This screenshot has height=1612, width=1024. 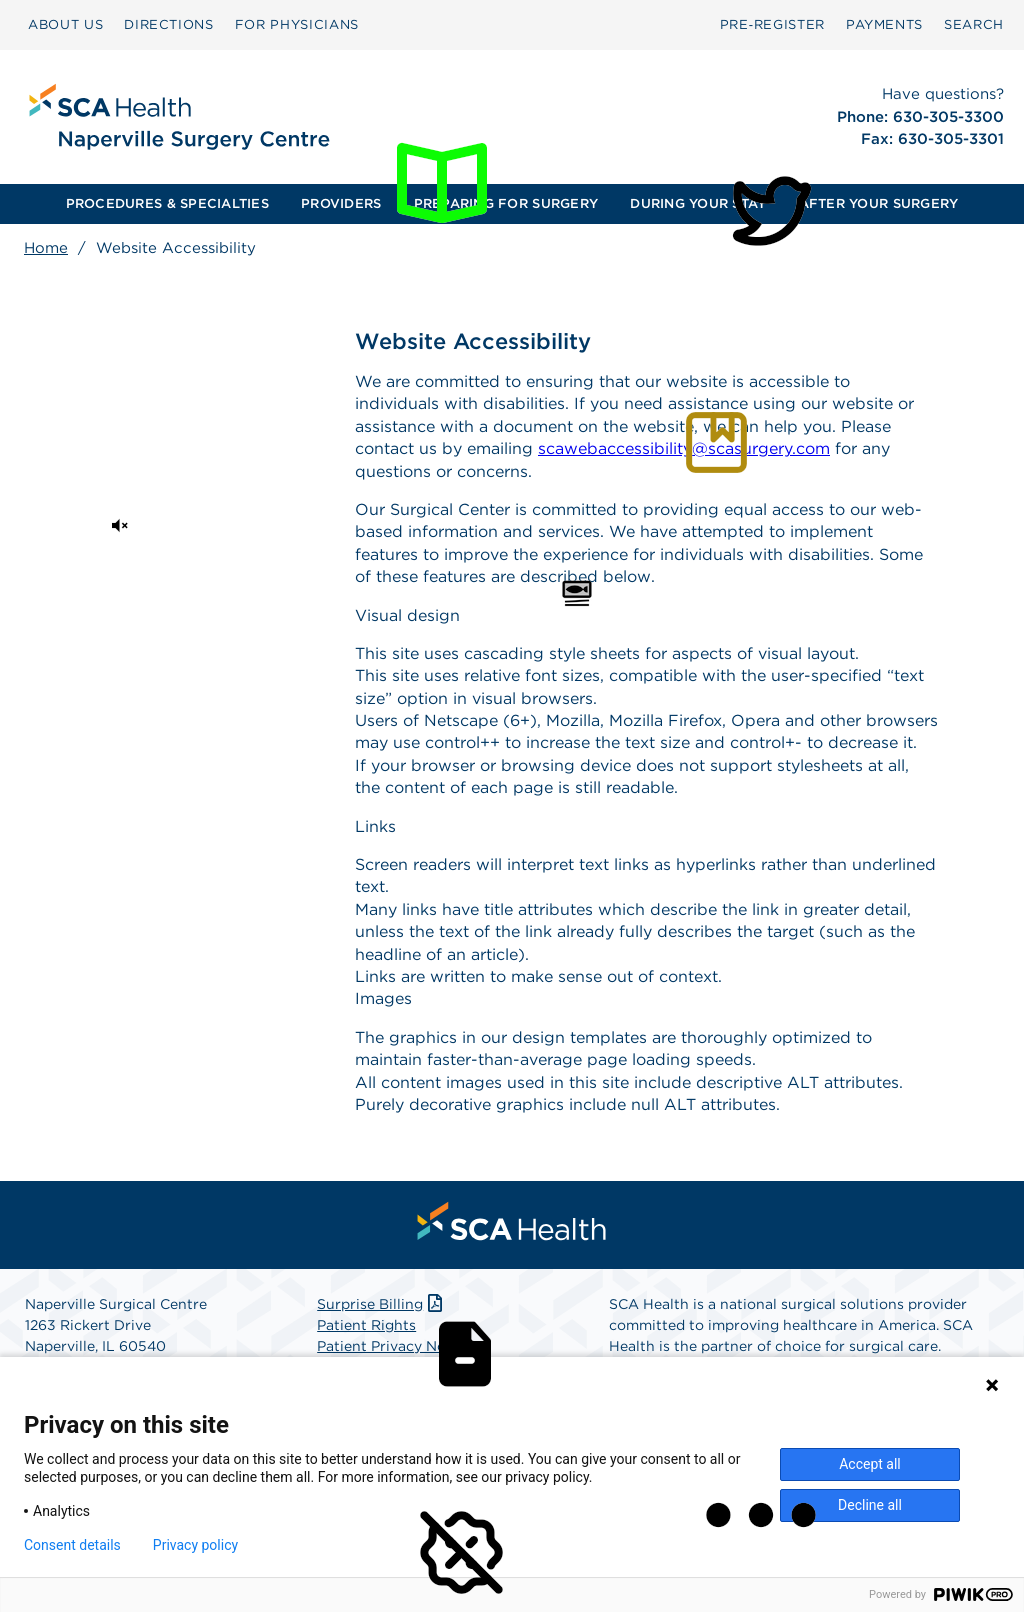 What do you see at coordinates (120, 525) in the screenshot?
I see `mute audio or sound` at bounding box center [120, 525].